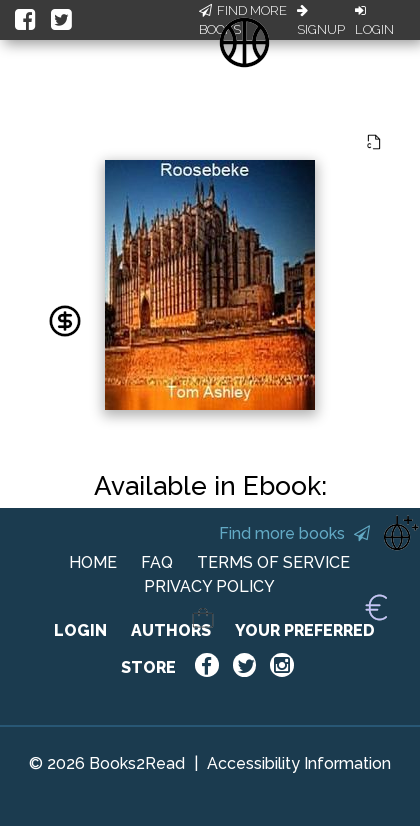 This screenshot has height=826, width=420. Describe the element at coordinates (65, 321) in the screenshot. I see `view account balance or payment options` at that location.